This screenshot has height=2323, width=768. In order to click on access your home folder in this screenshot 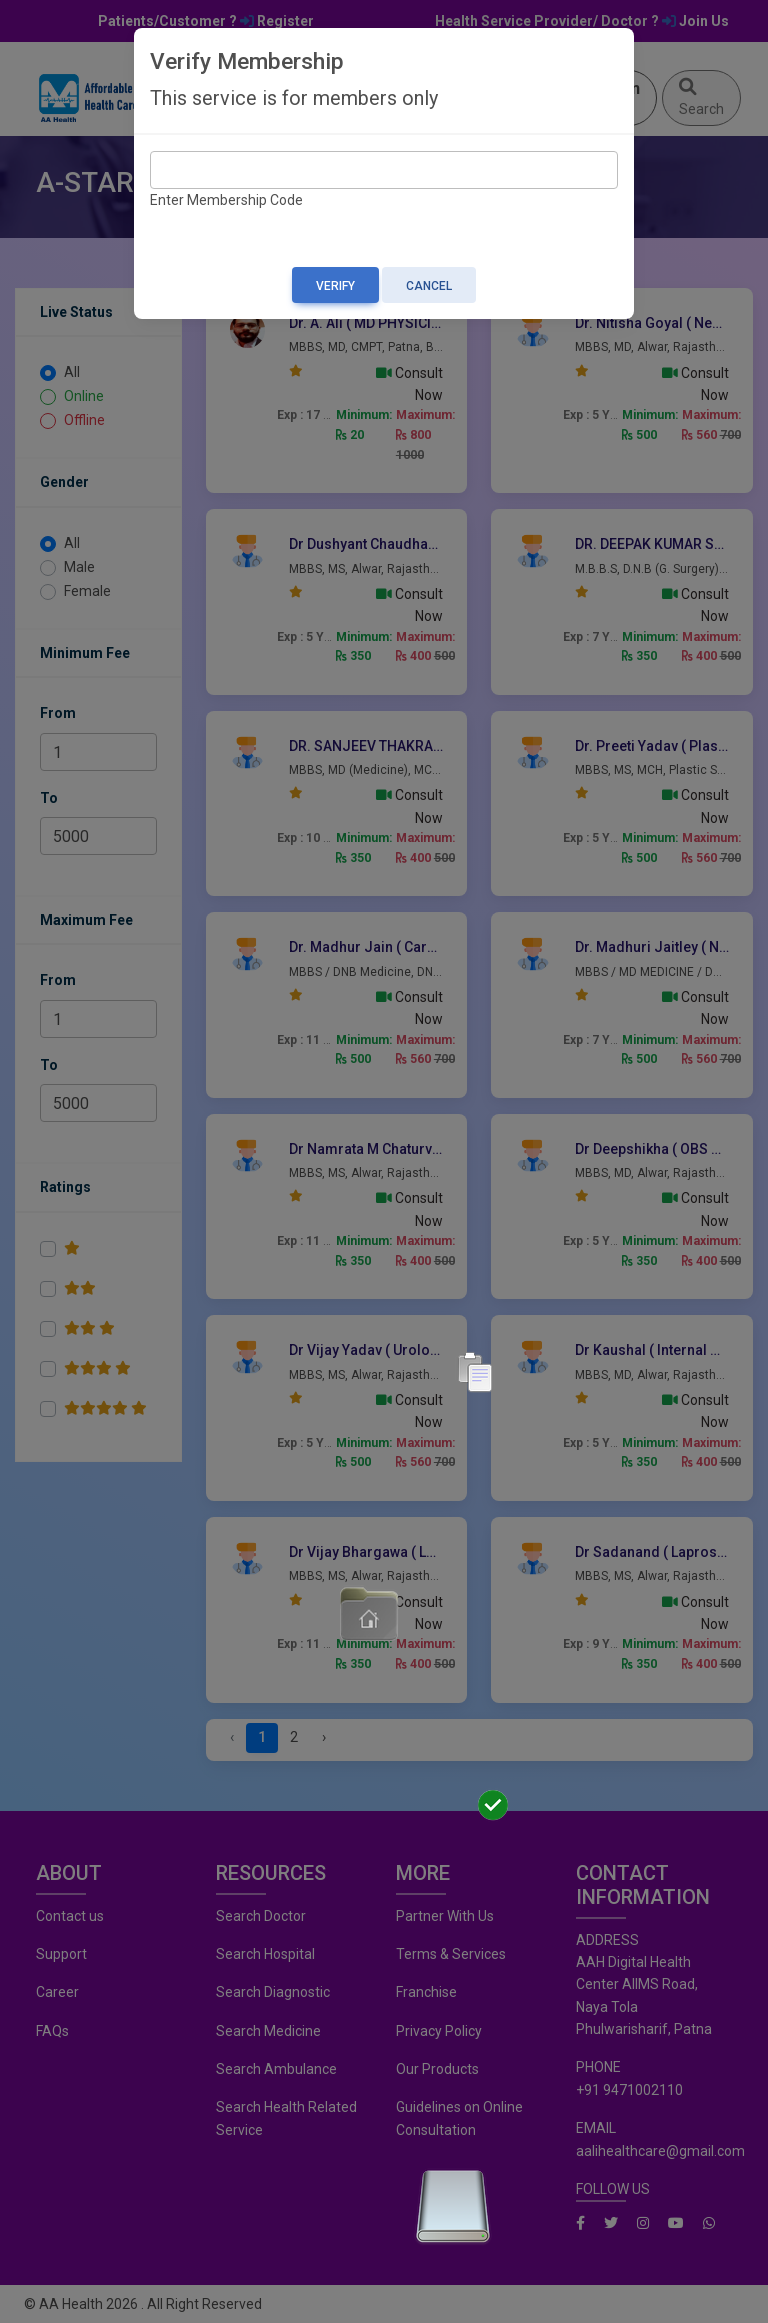, I will do `click(369, 1614)`.